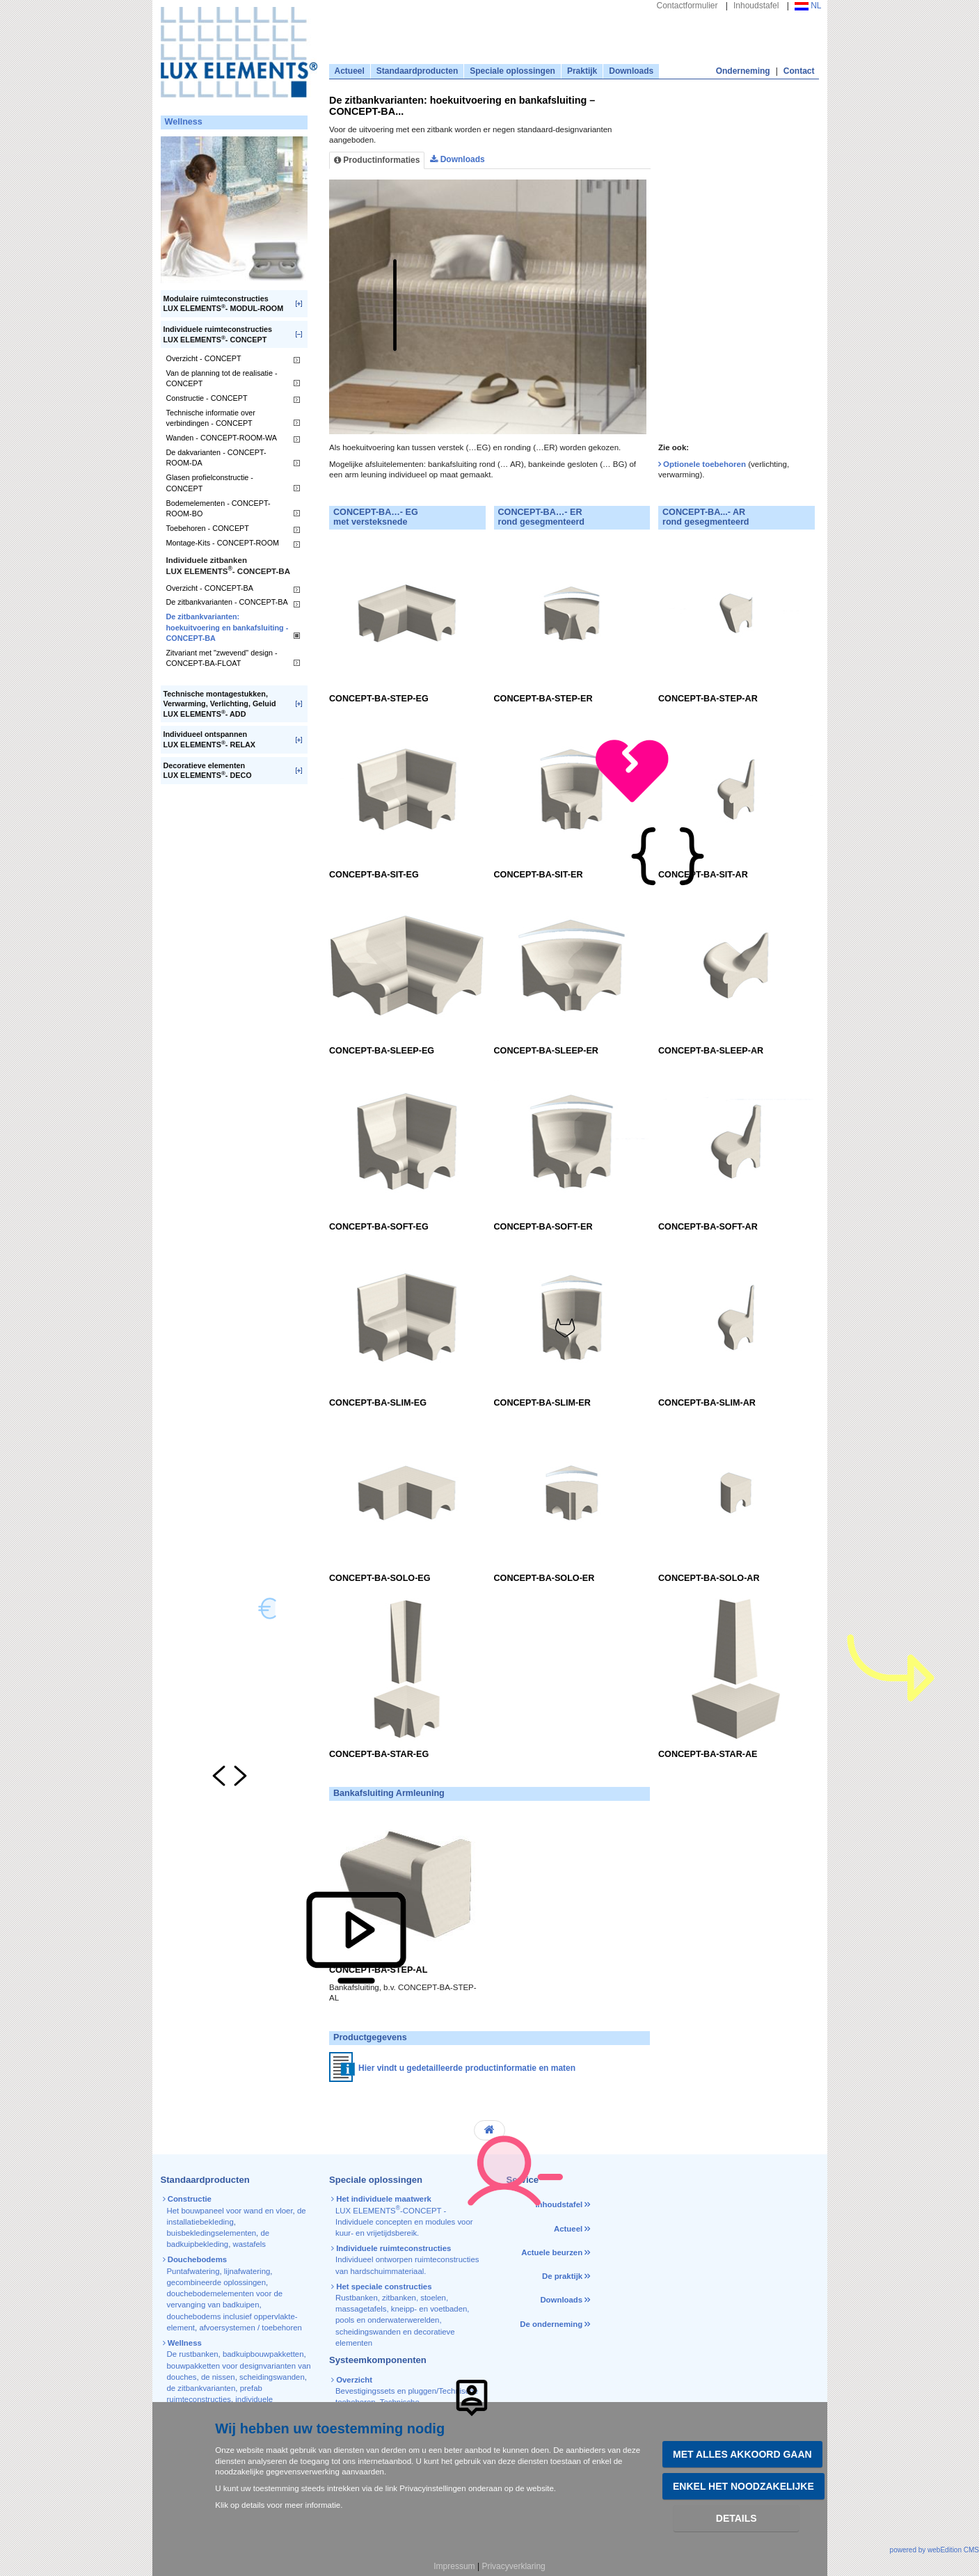  What do you see at coordinates (632, 768) in the screenshot?
I see `unlike or remove from favorites` at bounding box center [632, 768].